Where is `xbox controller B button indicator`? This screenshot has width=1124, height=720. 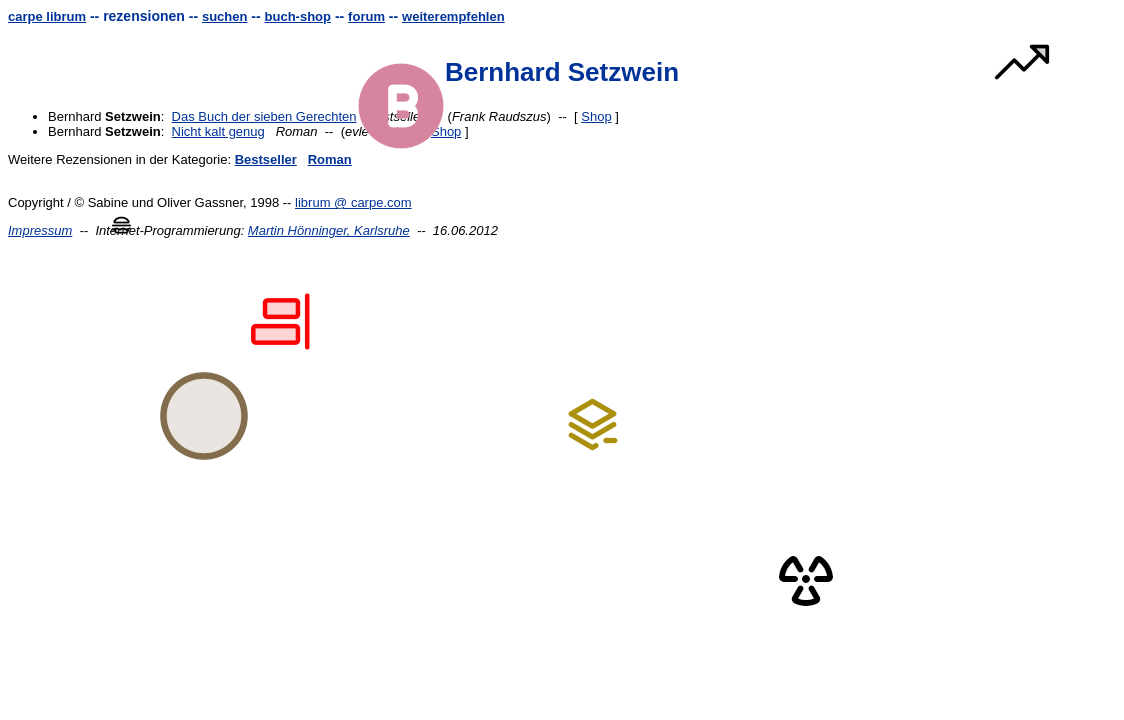
xbox controller B button indicator is located at coordinates (401, 106).